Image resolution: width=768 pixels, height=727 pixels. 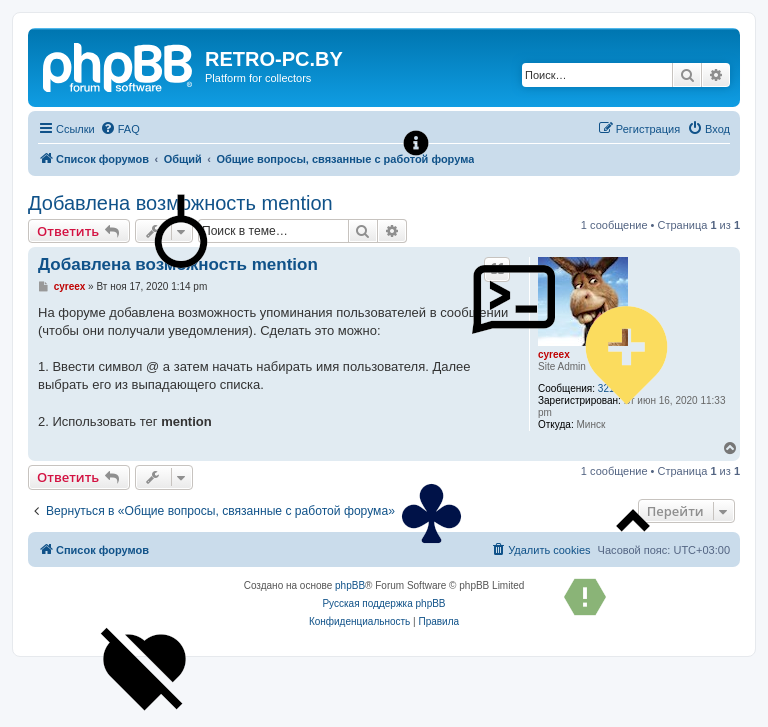 What do you see at coordinates (431, 513) in the screenshot?
I see `represents the clubs suit in a card game app` at bounding box center [431, 513].